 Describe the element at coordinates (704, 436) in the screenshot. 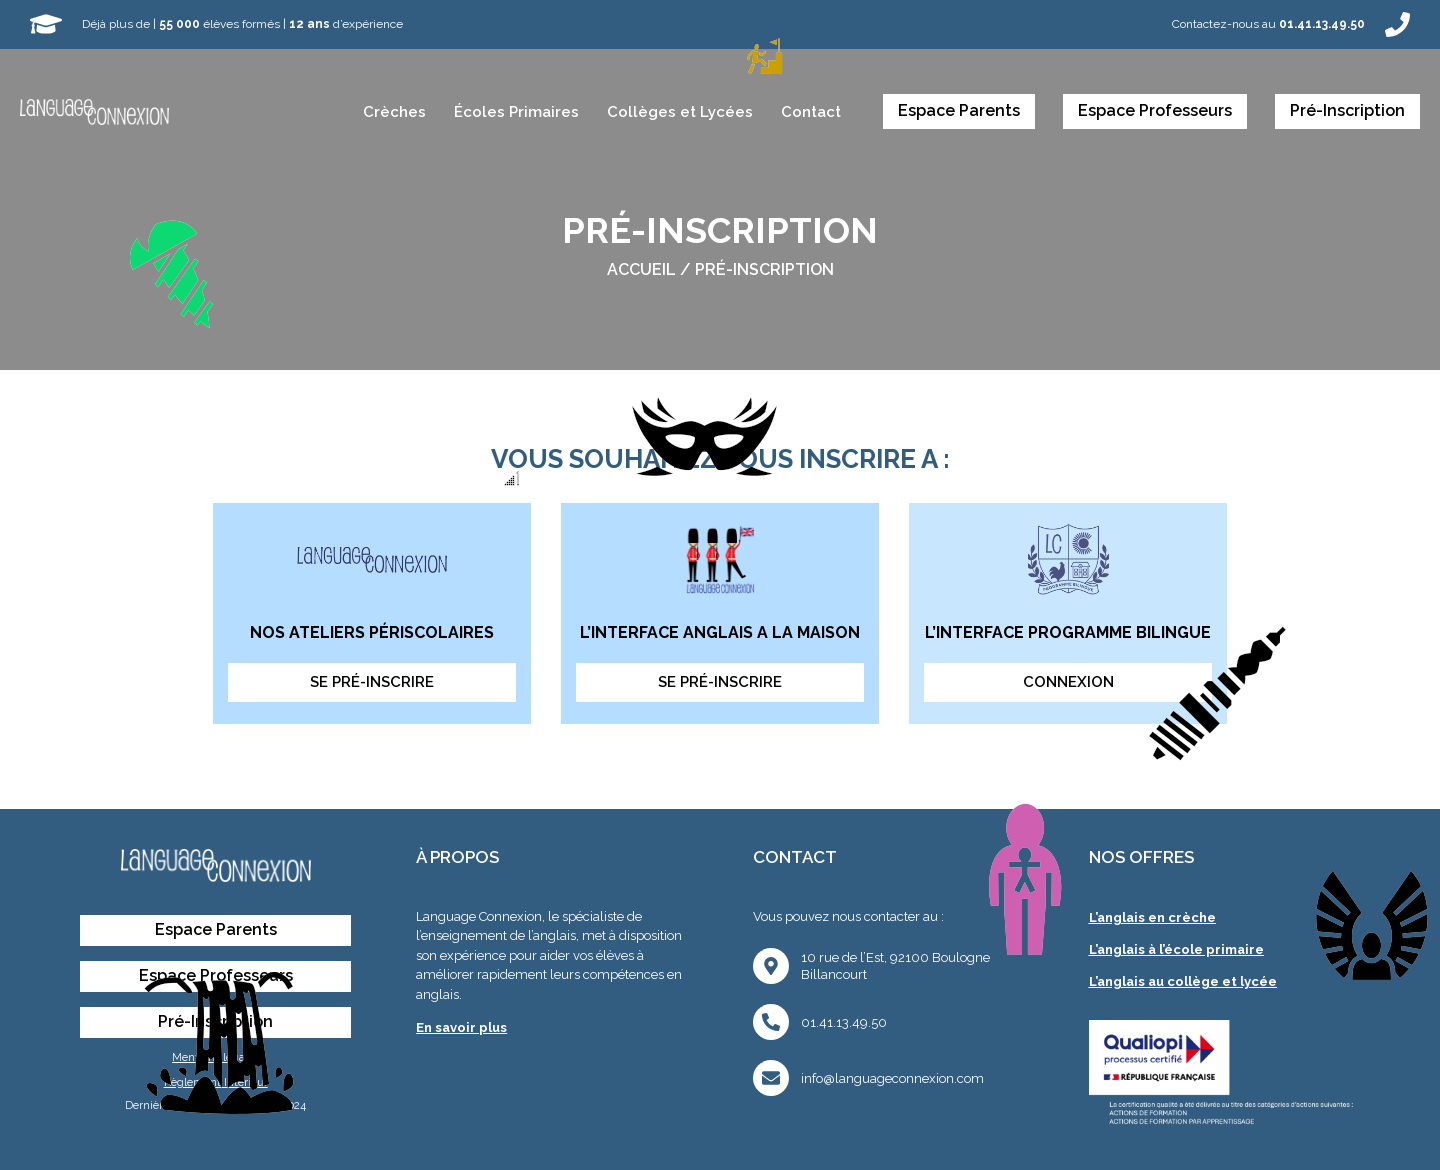

I see `access masquerade or costume party event` at that location.